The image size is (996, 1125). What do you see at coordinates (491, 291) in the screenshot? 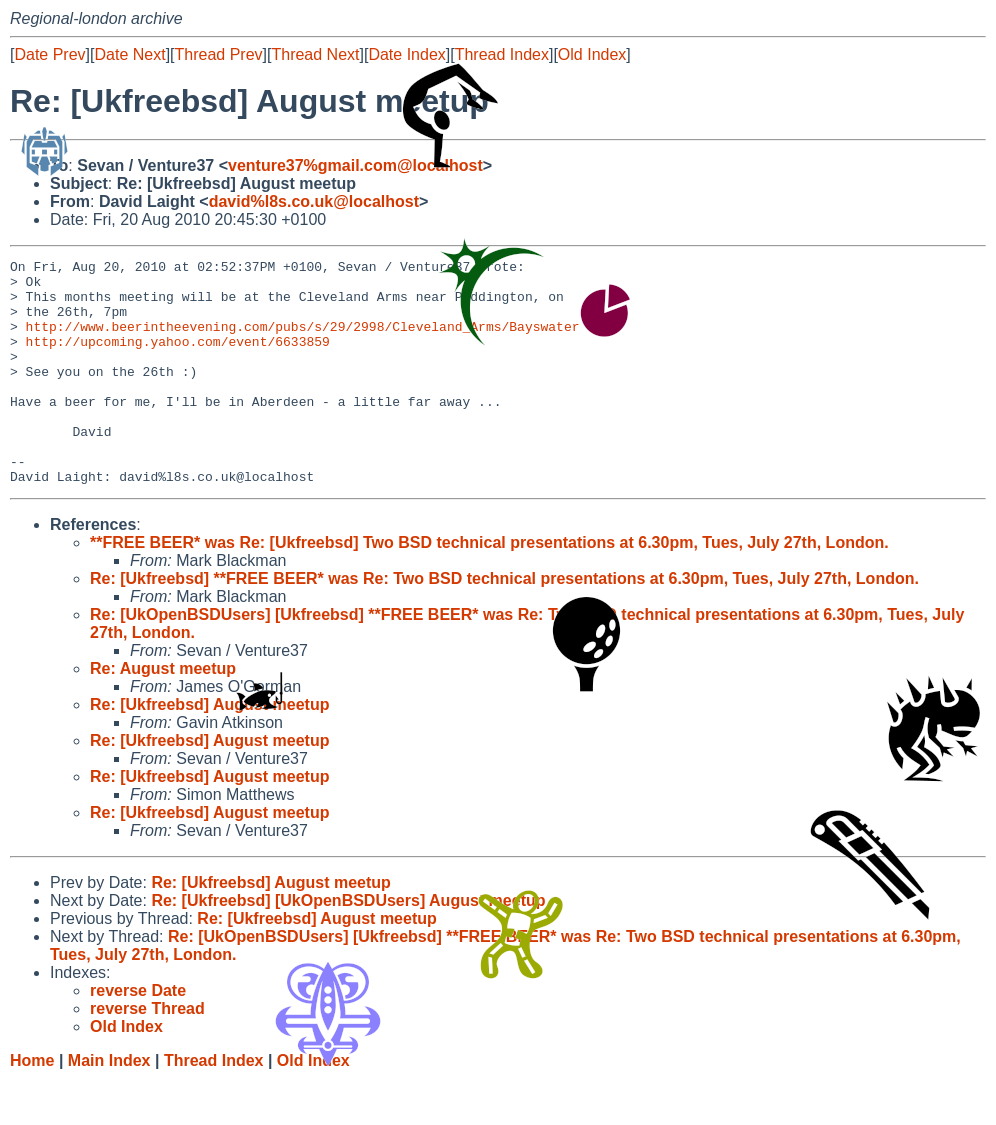
I see `indicates eclipse event or celestial phenomenon in game` at bounding box center [491, 291].